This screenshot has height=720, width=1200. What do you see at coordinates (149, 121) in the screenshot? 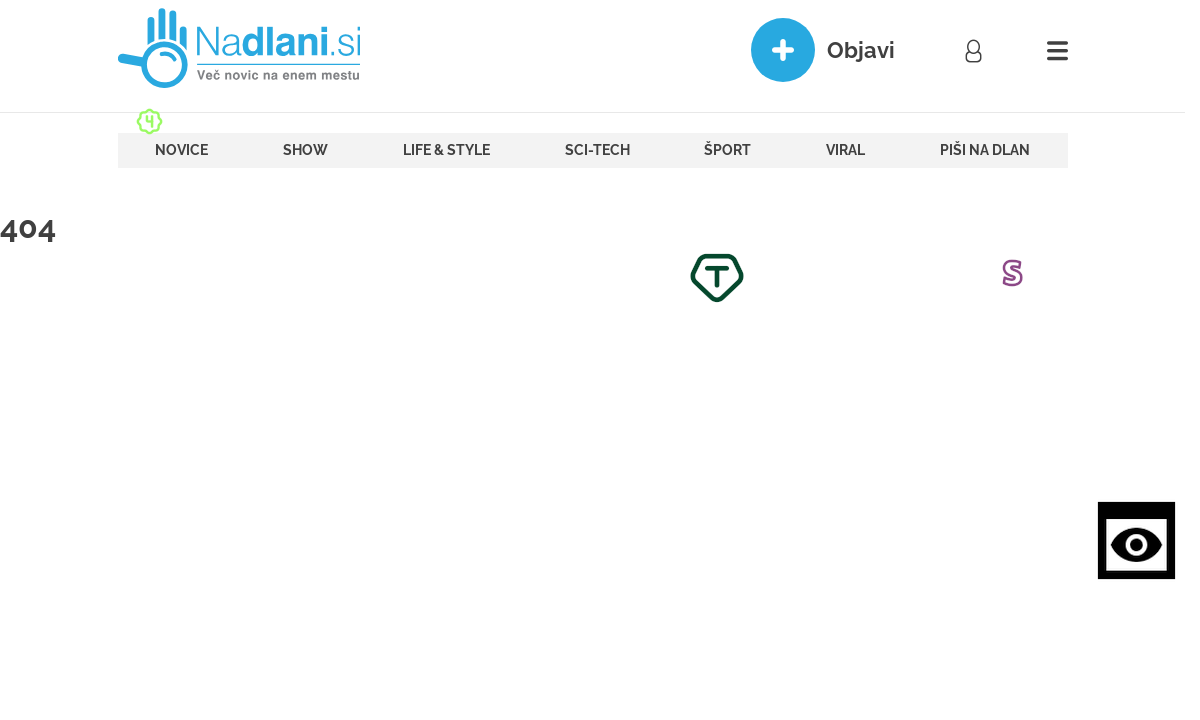
I see `indicates a fourth-place ranking or position` at bounding box center [149, 121].